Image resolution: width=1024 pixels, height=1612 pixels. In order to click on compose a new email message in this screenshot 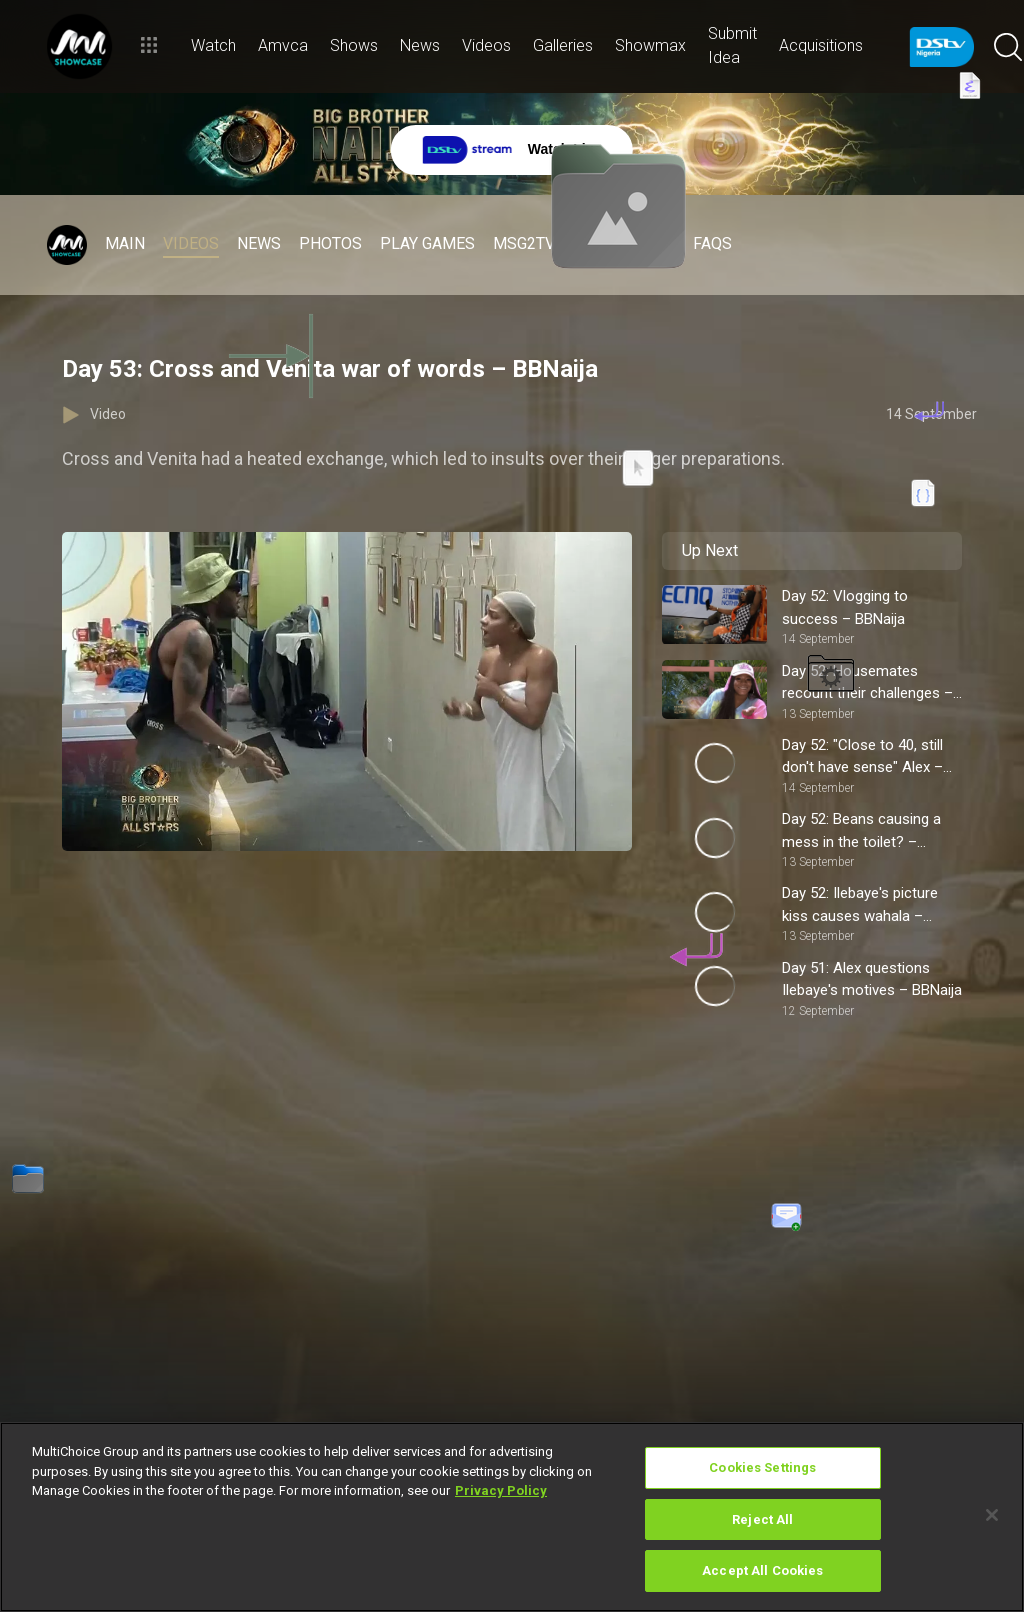, I will do `click(786, 1215)`.